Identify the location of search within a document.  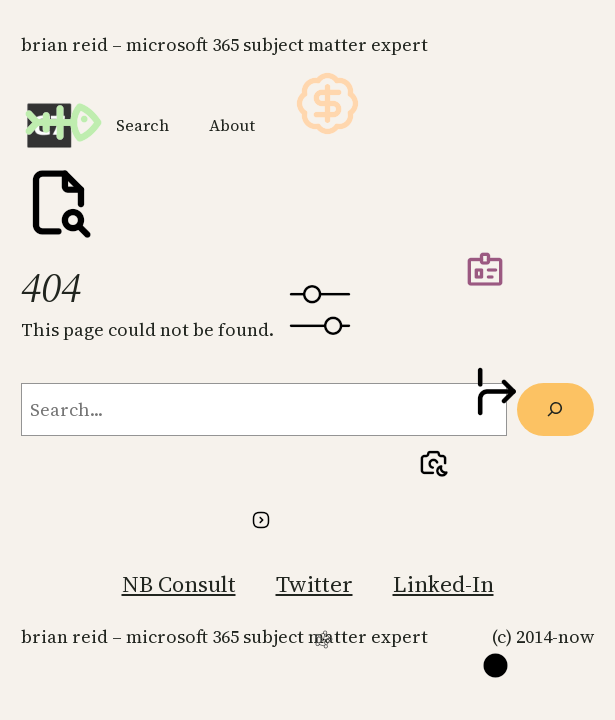
(58, 202).